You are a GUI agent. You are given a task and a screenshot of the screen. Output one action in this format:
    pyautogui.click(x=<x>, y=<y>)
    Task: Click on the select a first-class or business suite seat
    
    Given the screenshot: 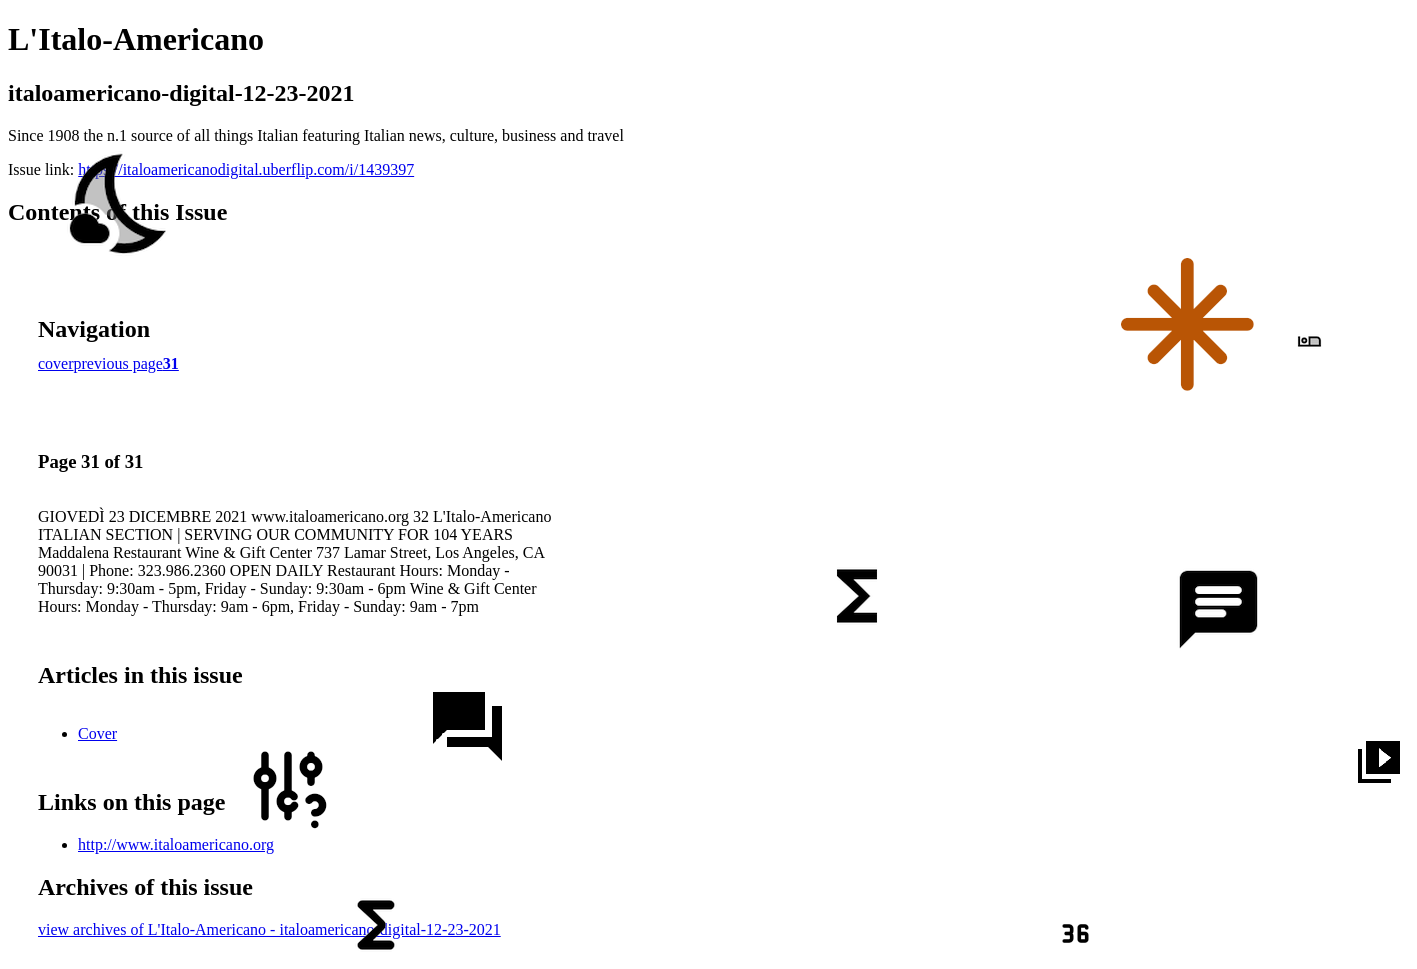 What is the action you would take?
    pyautogui.click(x=1309, y=341)
    